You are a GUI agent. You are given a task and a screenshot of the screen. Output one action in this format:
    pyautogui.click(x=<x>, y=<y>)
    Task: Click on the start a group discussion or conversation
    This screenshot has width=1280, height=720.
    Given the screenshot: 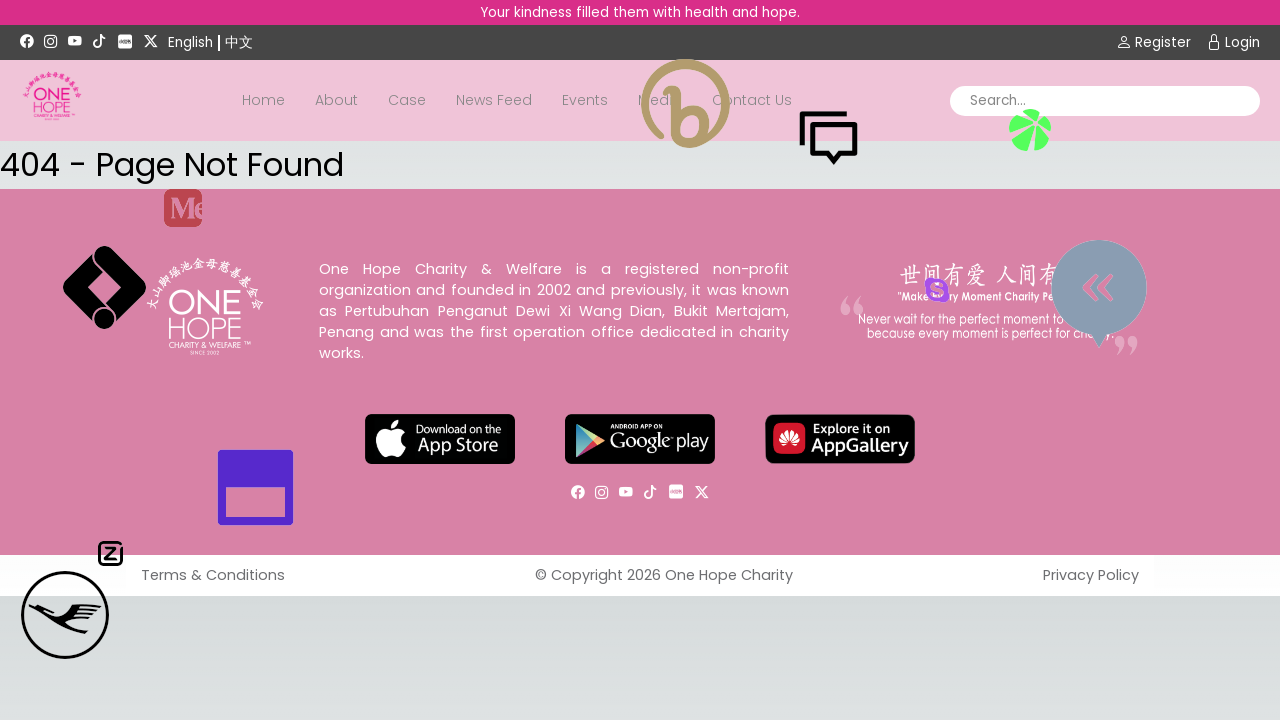 What is the action you would take?
    pyautogui.click(x=828, y=137)
    